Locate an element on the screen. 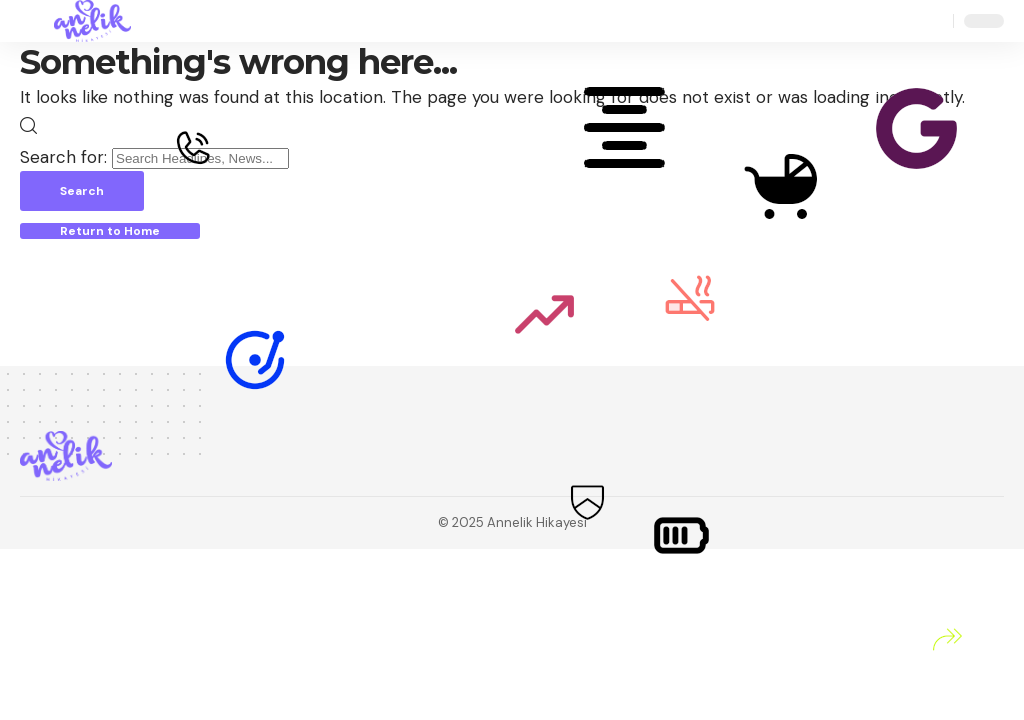 This screenshot has width=1024, height=720. center align text is located at coordinates (624, 127).